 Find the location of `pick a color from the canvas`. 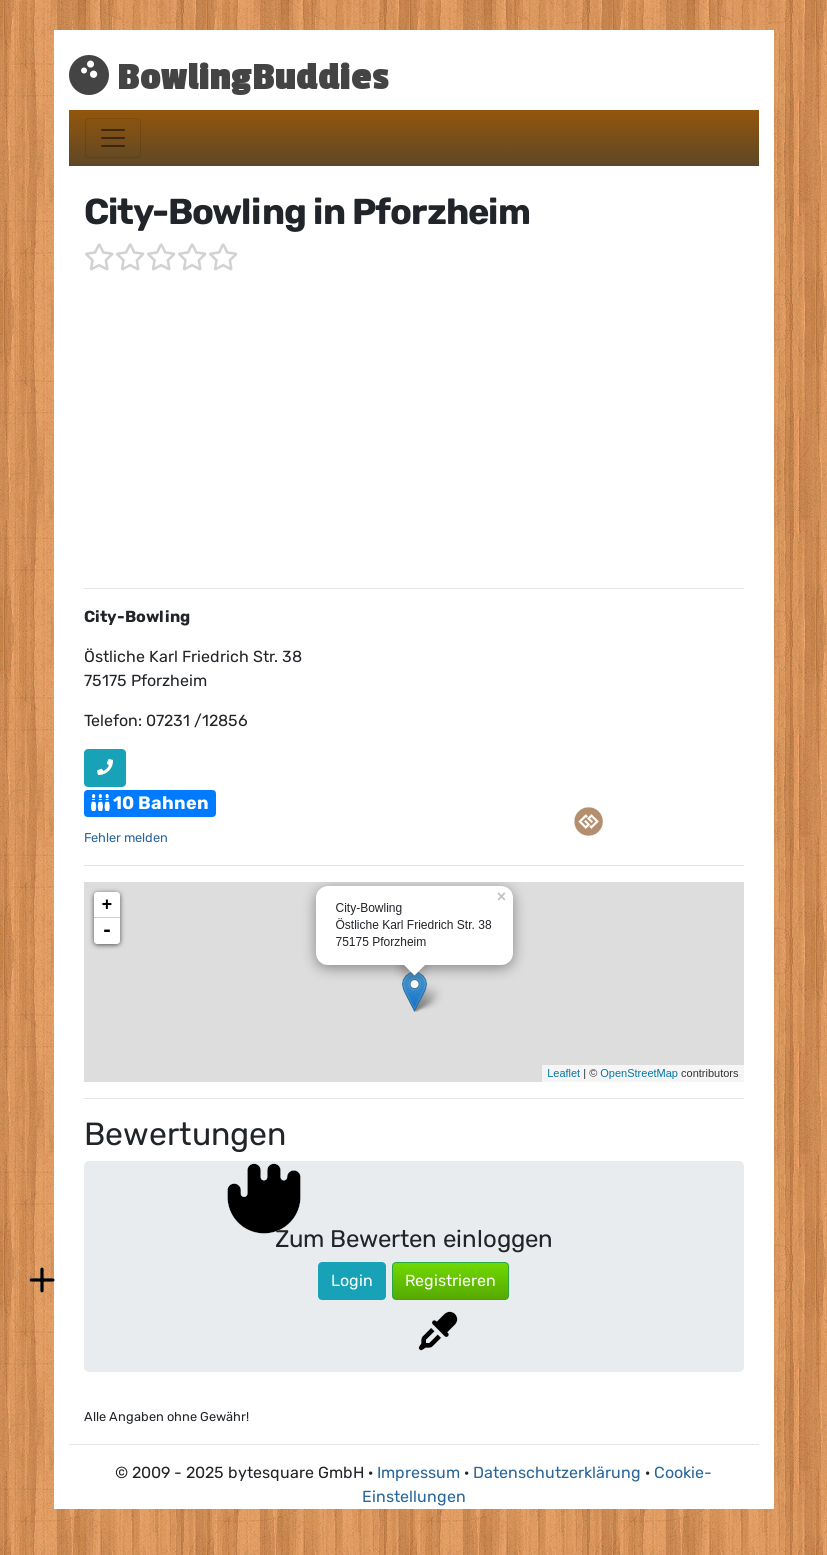

pick a color from the canvas is located at coordinates (438, 1331).